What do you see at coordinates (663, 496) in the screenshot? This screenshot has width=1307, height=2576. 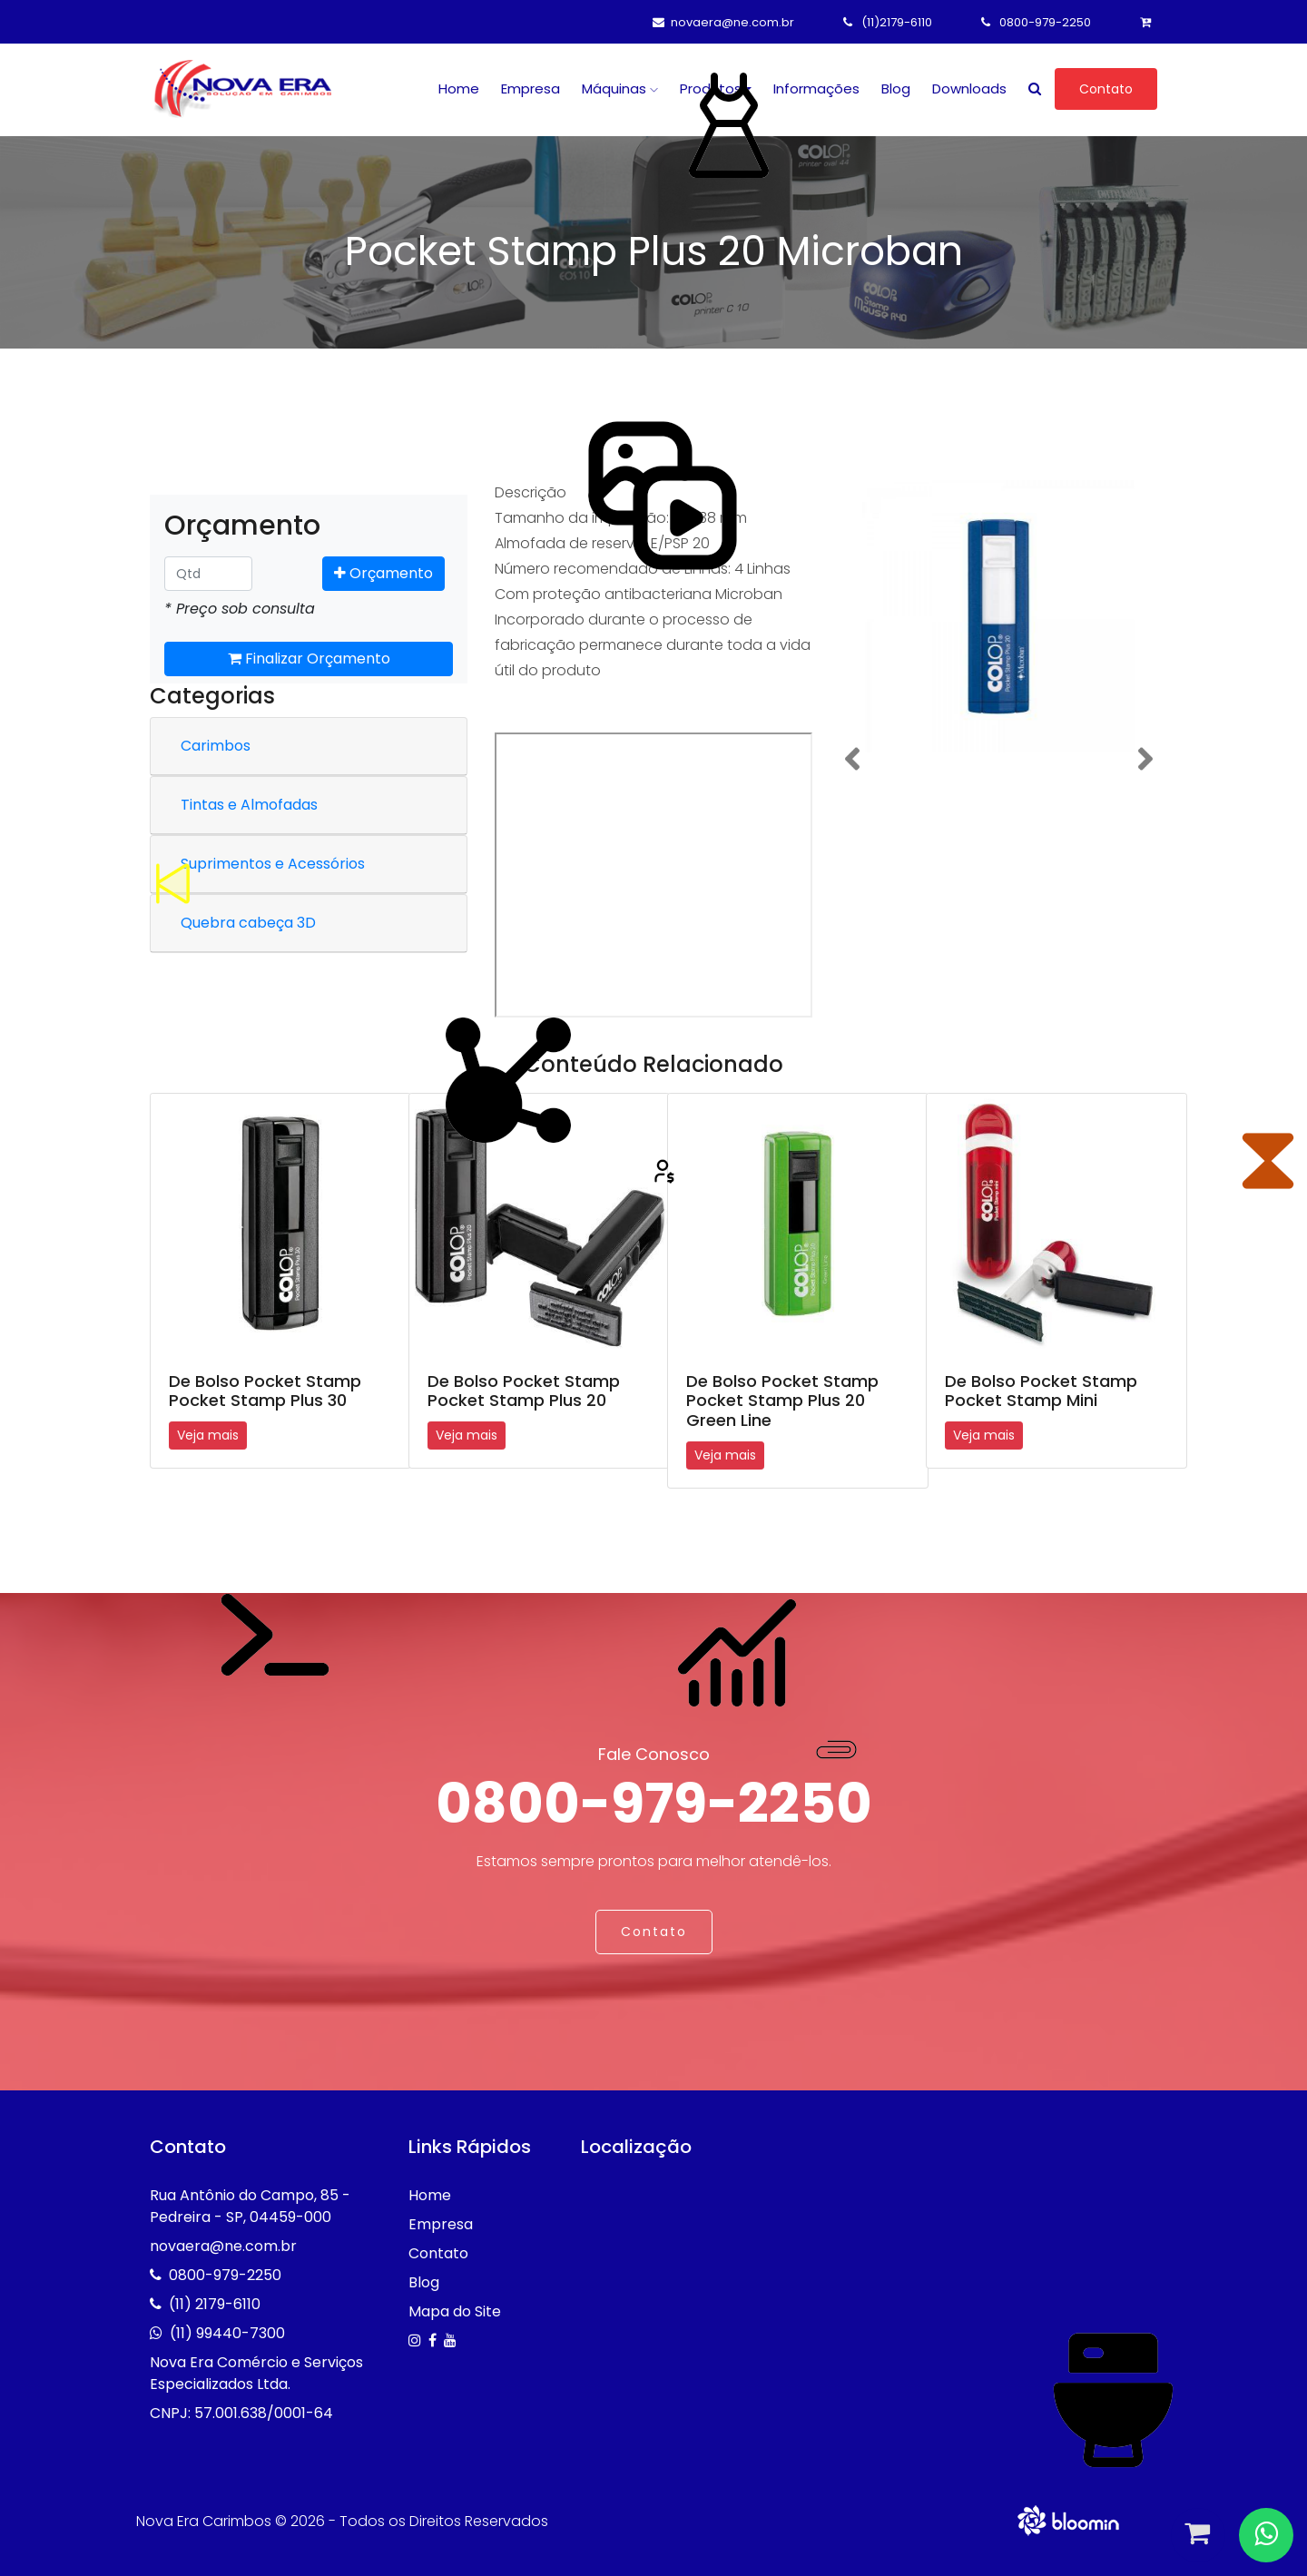 I see `toggle between photo and video mode` at bounding box center [663, 496].